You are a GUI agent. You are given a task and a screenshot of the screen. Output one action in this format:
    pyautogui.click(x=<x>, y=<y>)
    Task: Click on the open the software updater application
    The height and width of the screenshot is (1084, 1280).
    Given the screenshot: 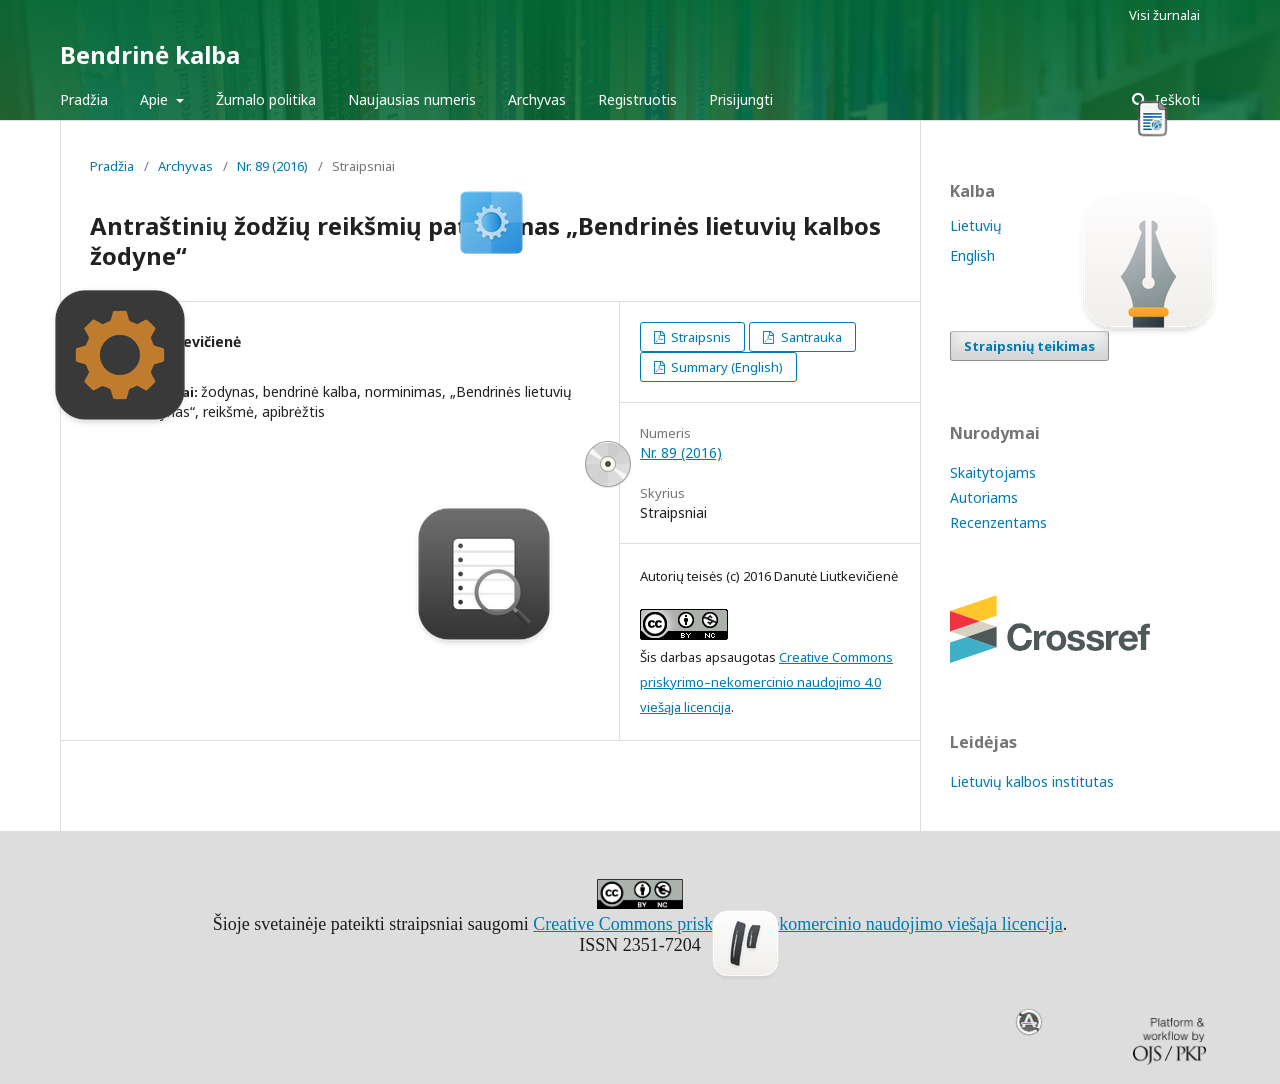 What is the action you would take?
    pyautogui.click(x=1029, y=1022)
    